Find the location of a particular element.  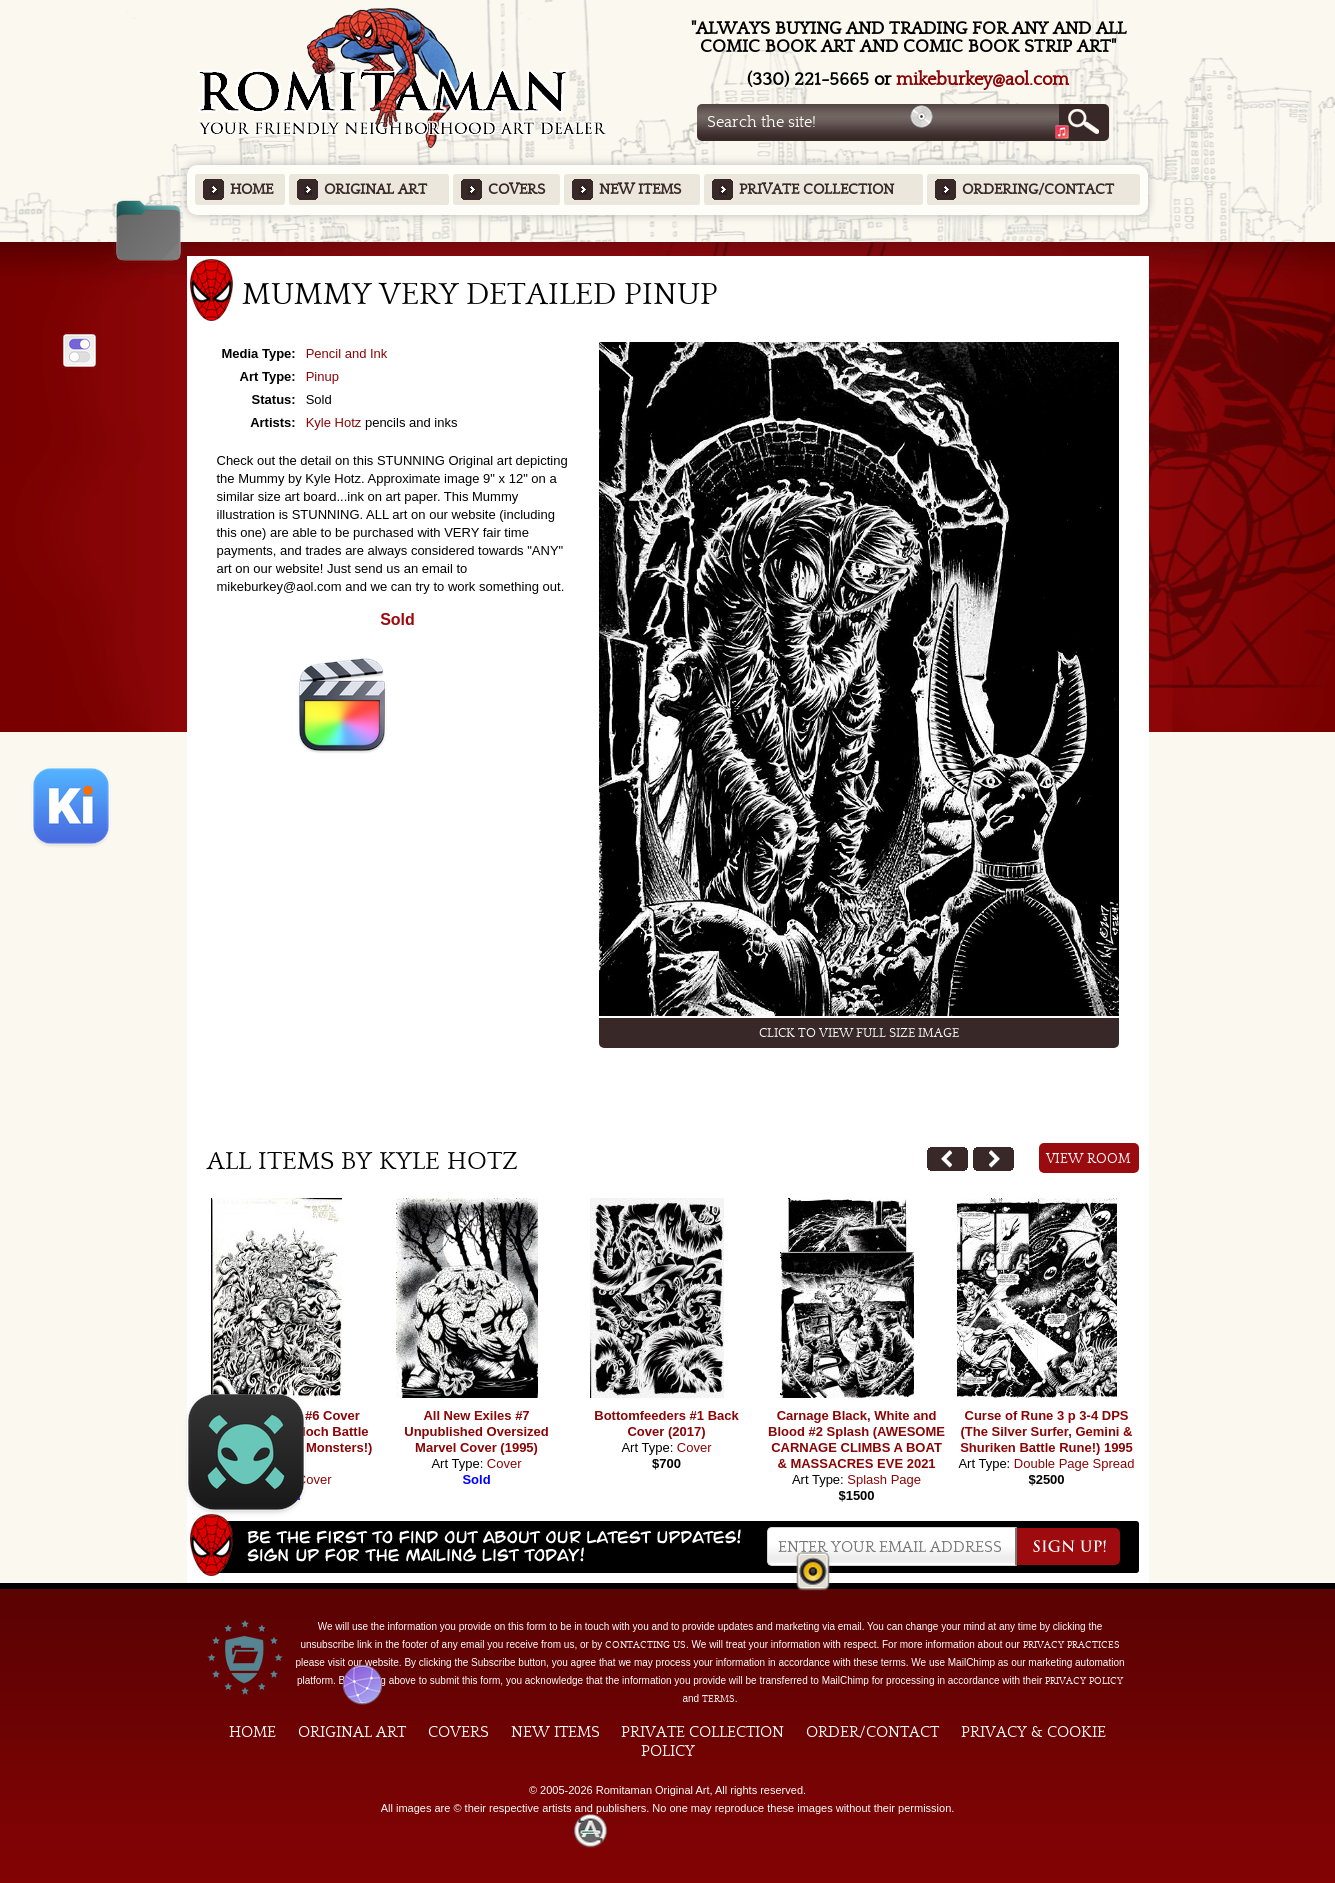

access network workgroup or shared resources is located at coordinates (362, 1684).